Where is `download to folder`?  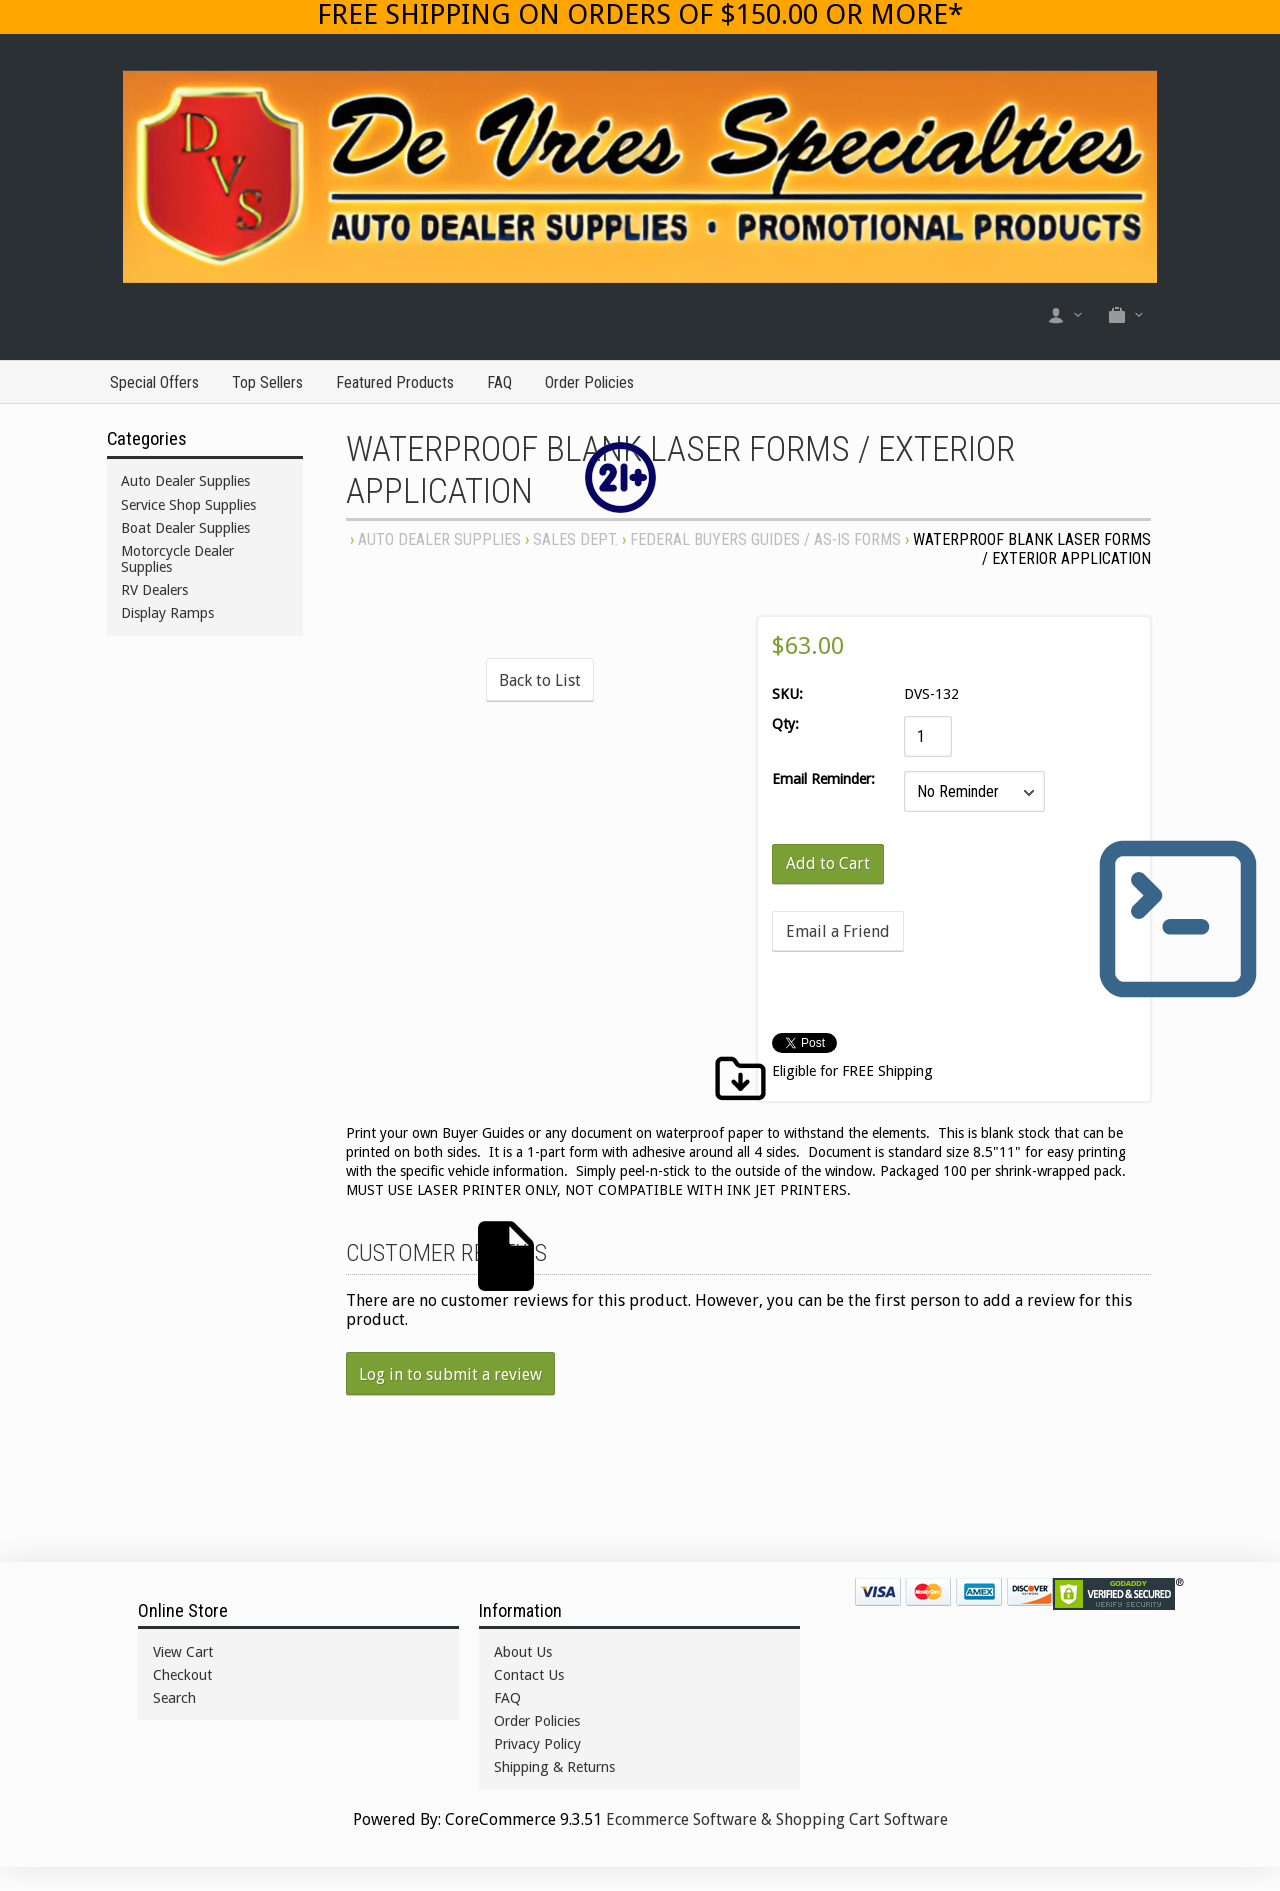
download to folder is located at coordinates (740, 1079).